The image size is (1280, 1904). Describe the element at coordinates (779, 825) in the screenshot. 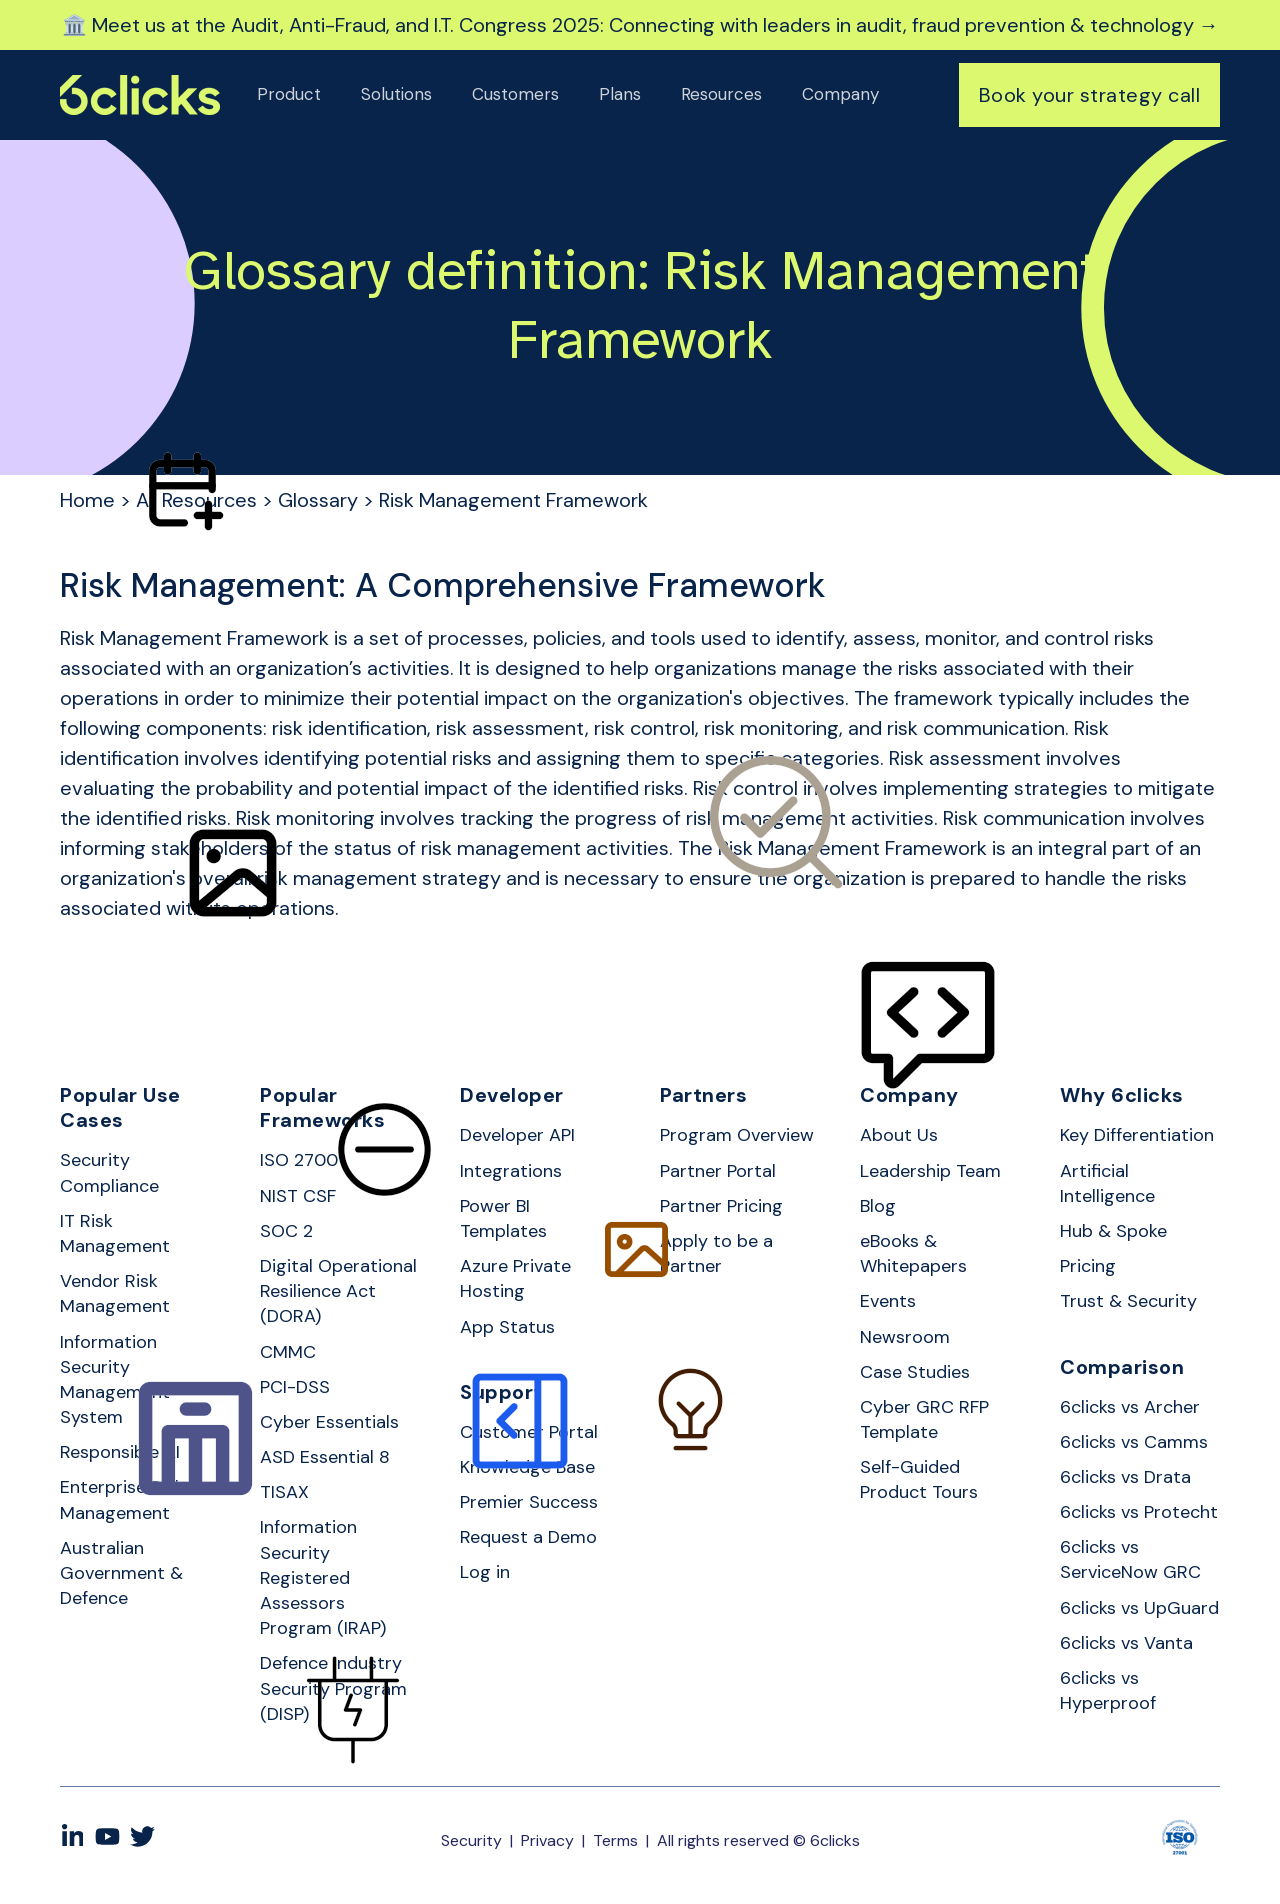

I see `code scan completed successfully` at that location.